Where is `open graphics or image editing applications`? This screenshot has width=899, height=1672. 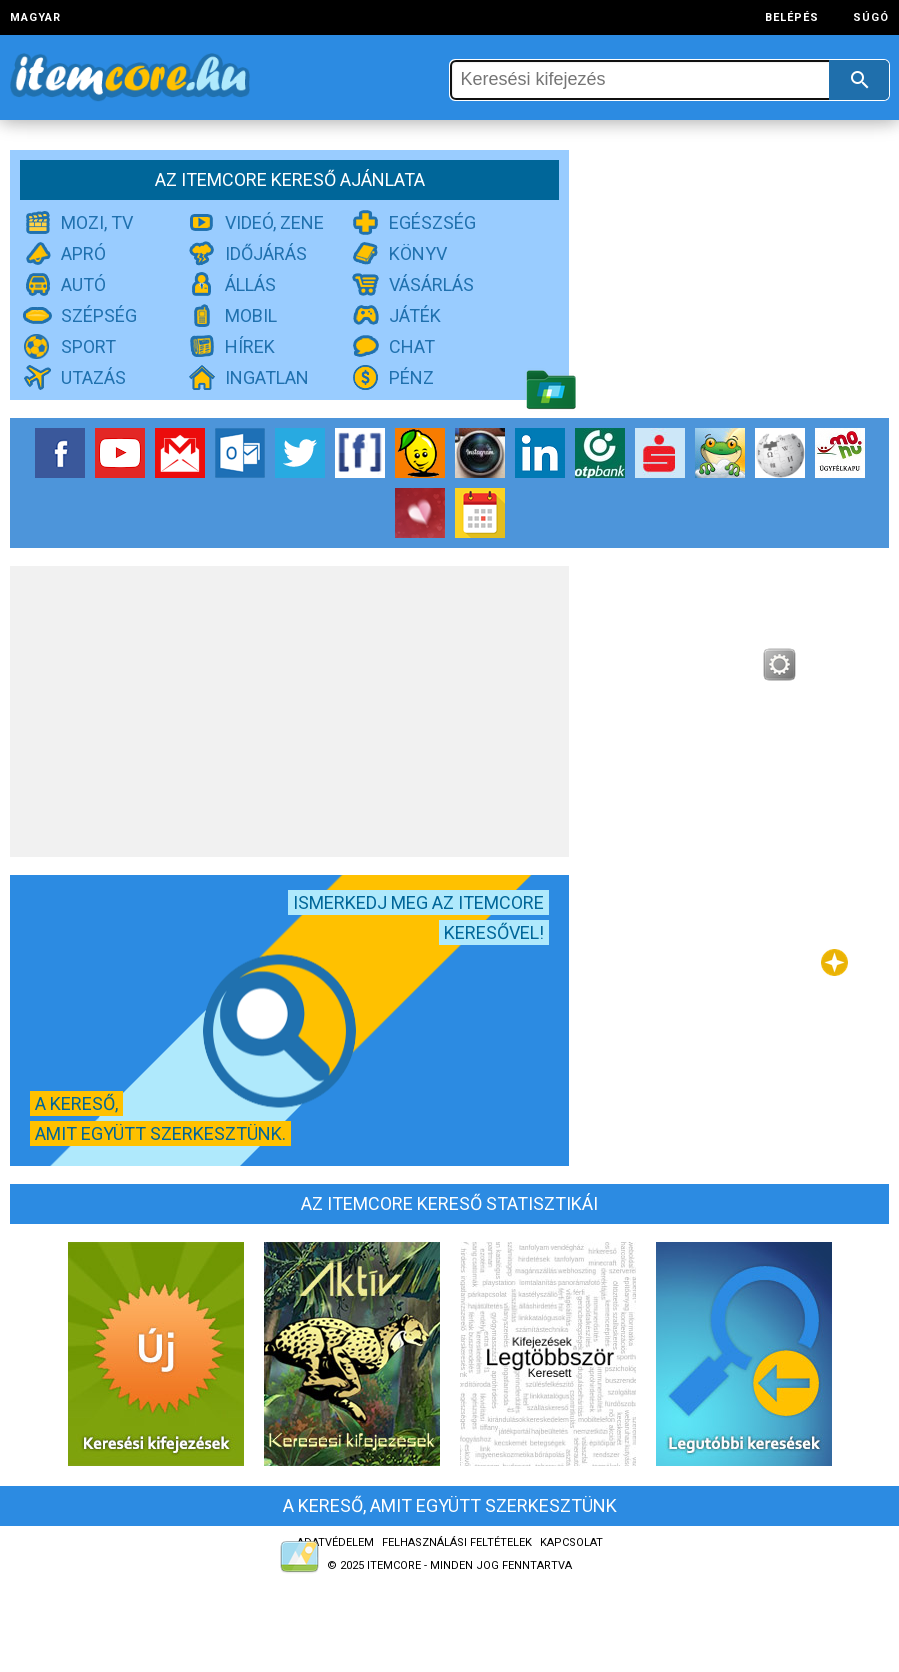 open graphics or image editing applications is located at coordinates (299, 1556).